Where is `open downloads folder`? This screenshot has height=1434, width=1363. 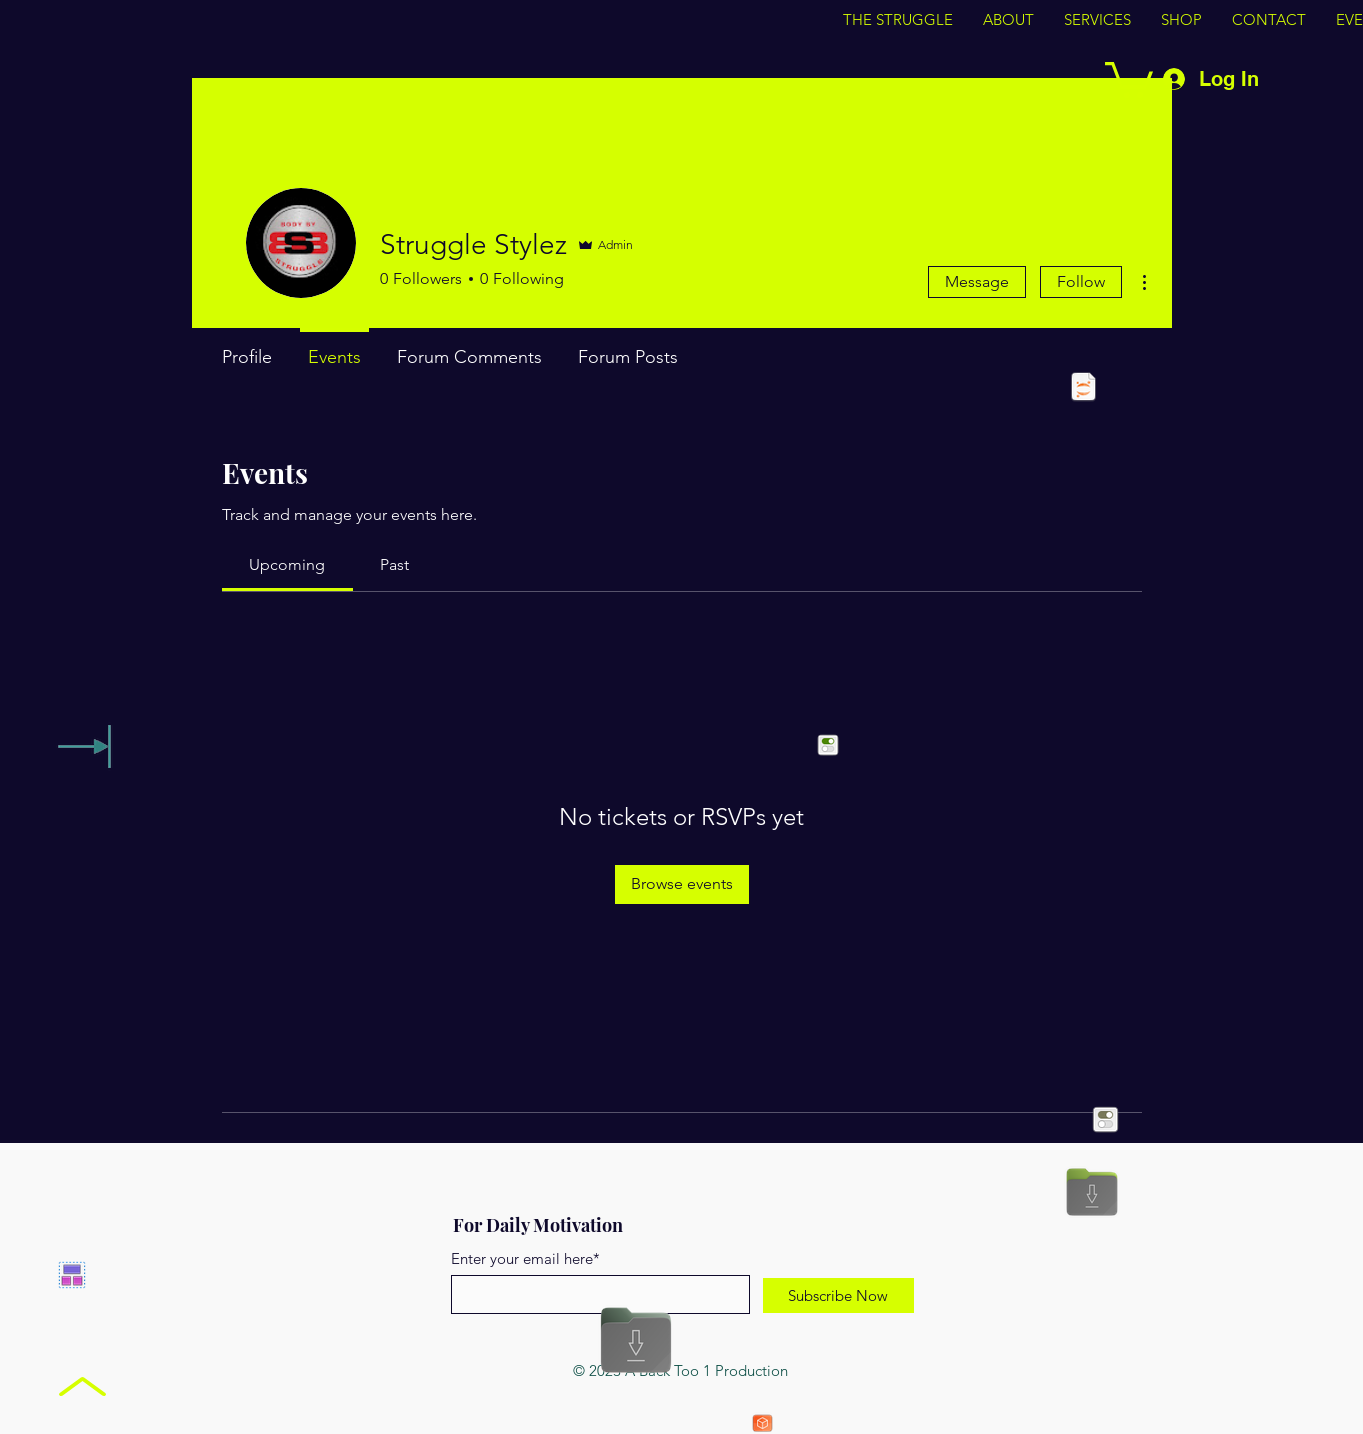
open downloads folder is located at coordinates (636, 1340).